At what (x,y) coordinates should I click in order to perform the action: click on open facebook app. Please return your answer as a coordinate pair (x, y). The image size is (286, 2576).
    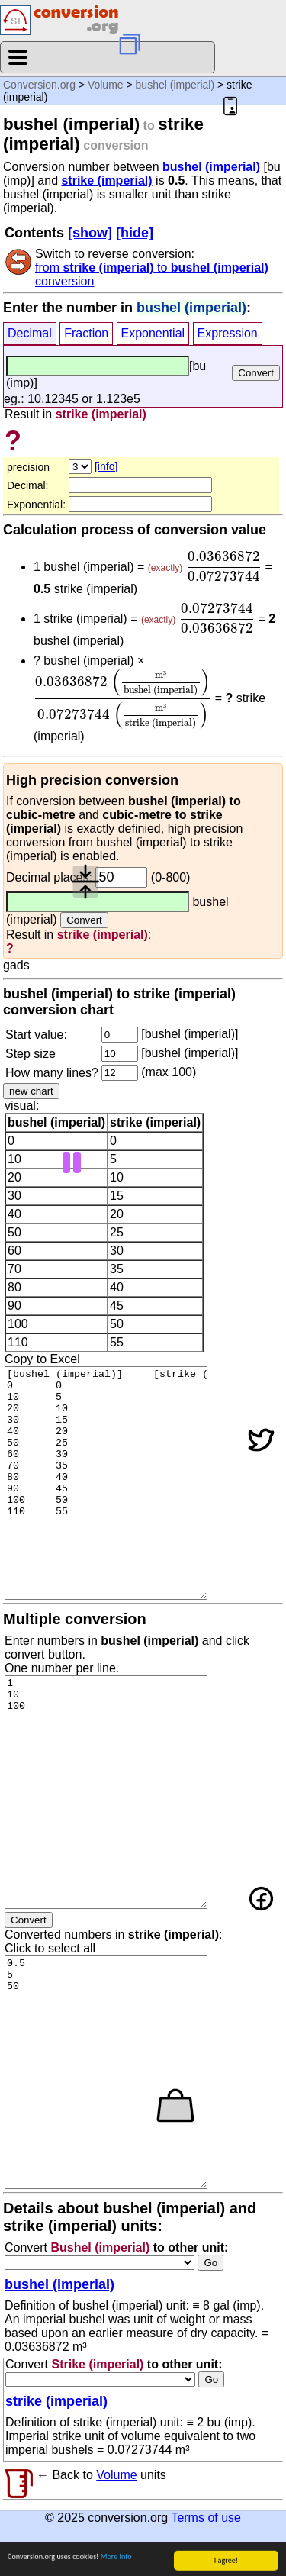
    Looking at the image, I should click on (261, 1898).